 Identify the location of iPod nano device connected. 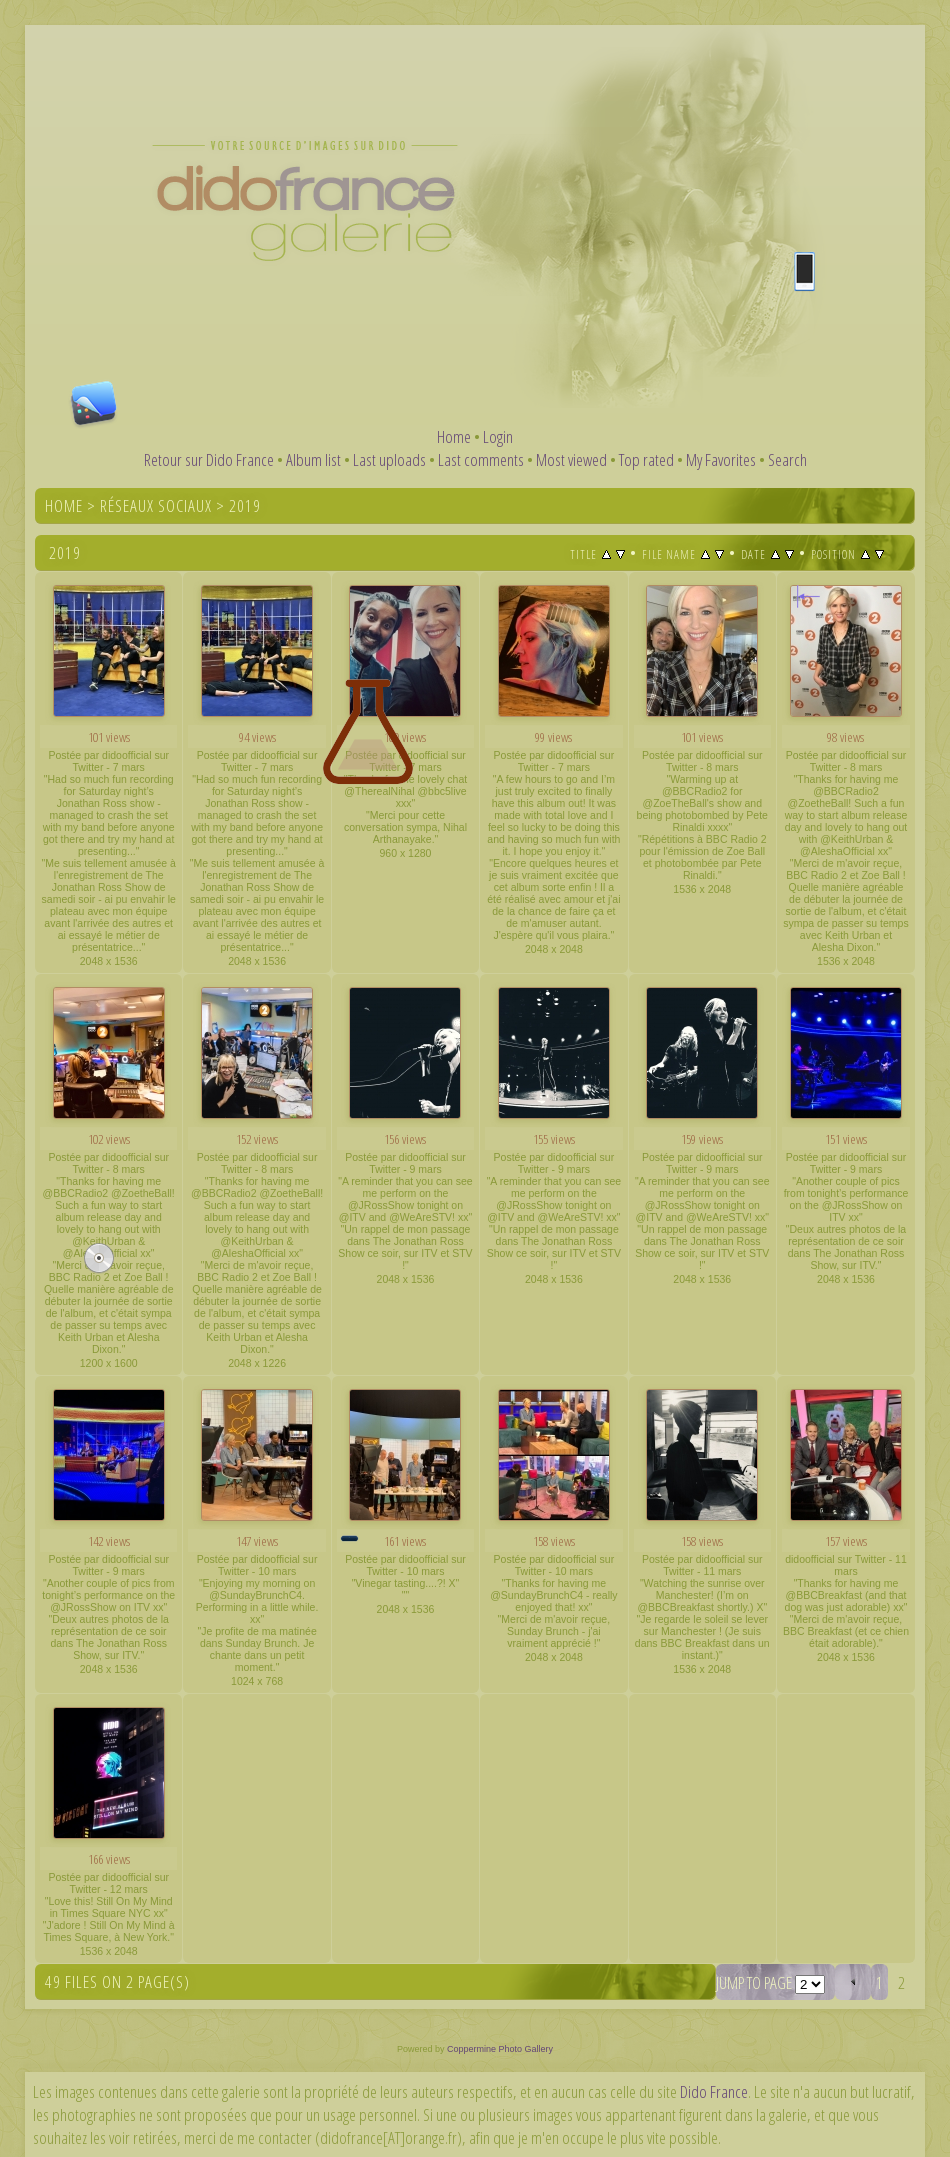
(804, 271).